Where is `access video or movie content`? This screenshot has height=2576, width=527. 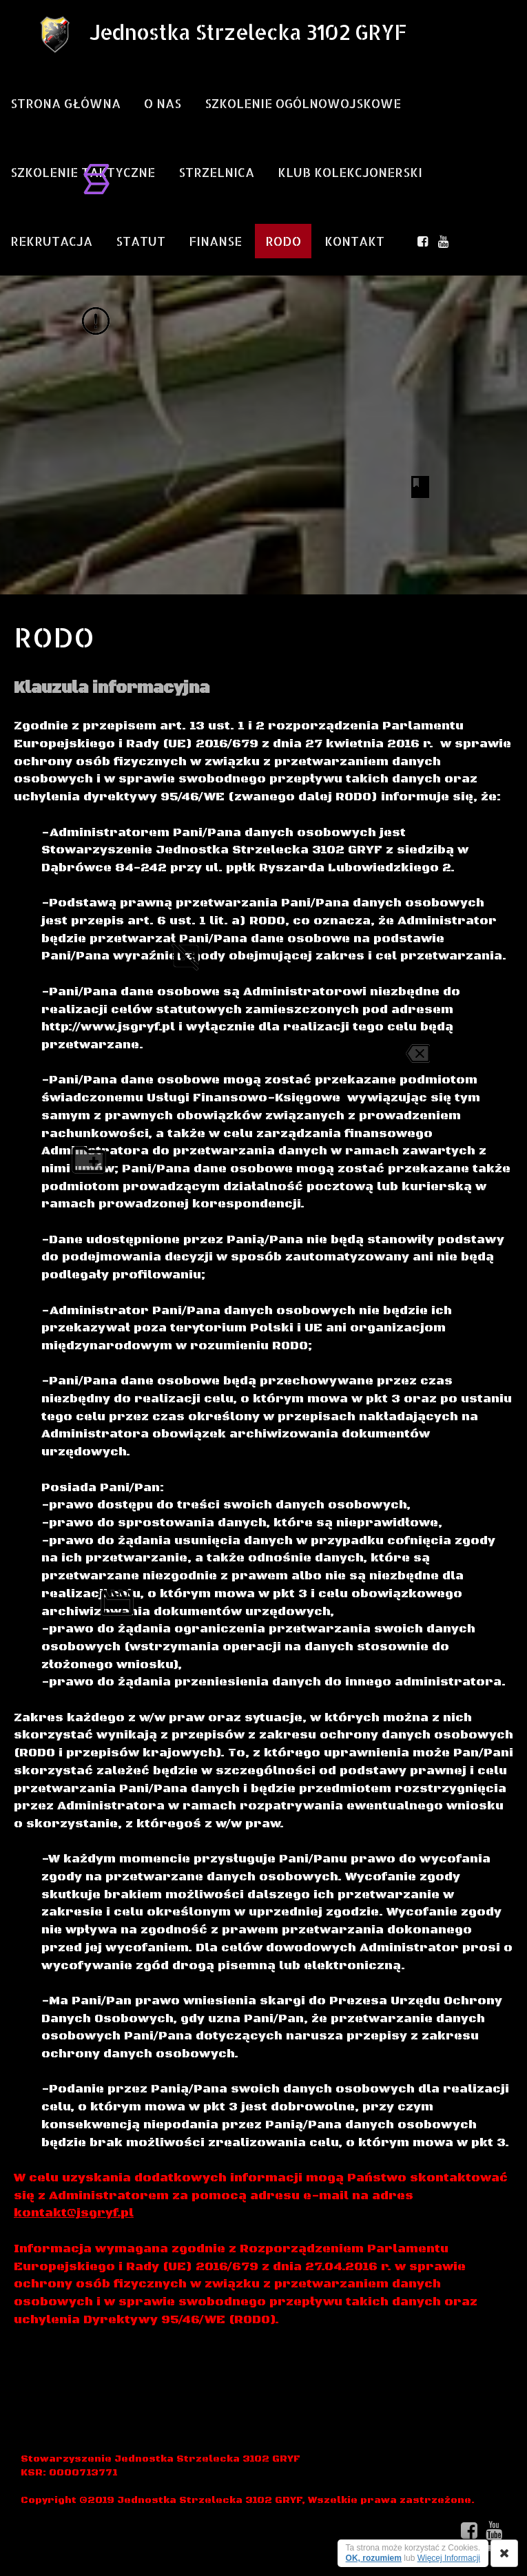 access video or movie content is located at coordinates (117, 1603).